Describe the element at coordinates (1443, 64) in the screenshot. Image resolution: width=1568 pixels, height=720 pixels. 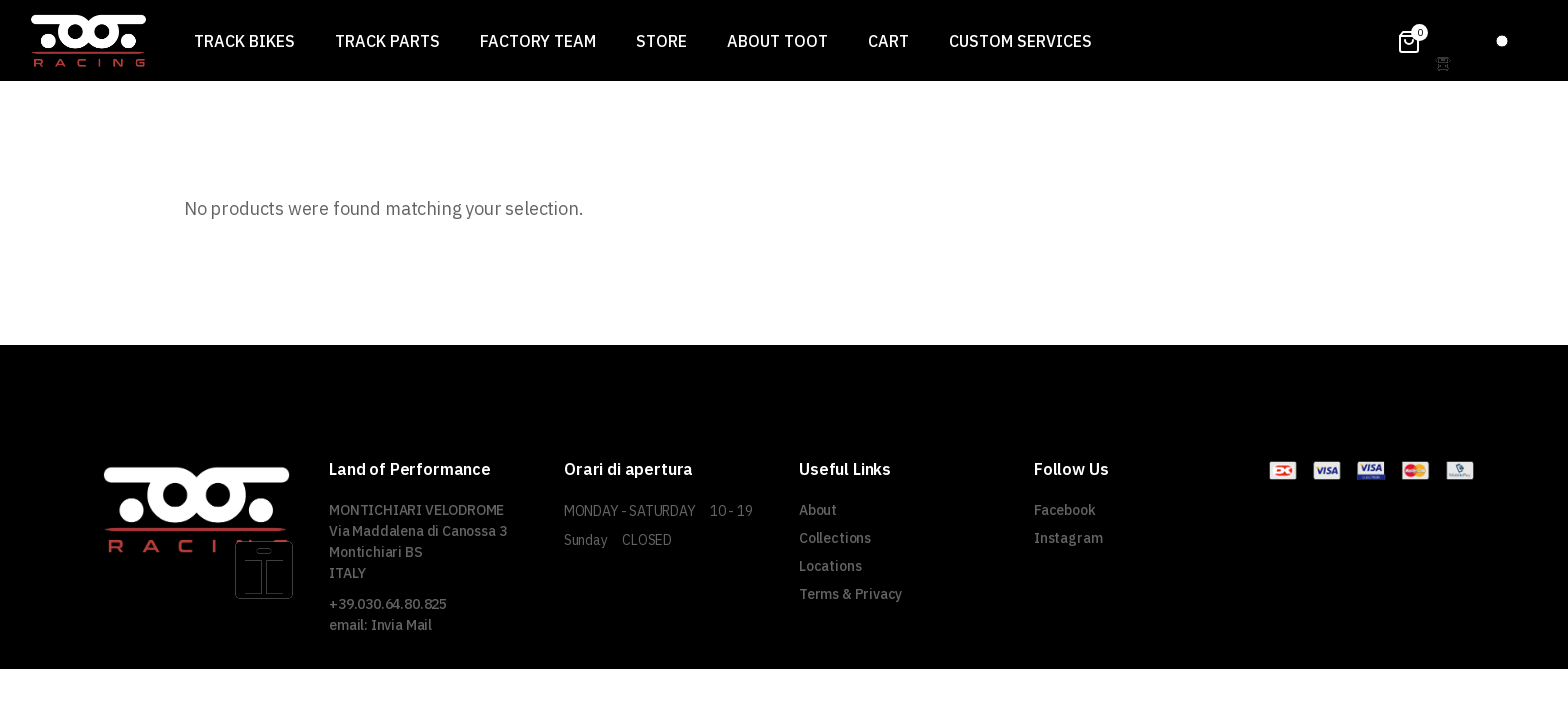
I see `view bus or public transit options` at that location.